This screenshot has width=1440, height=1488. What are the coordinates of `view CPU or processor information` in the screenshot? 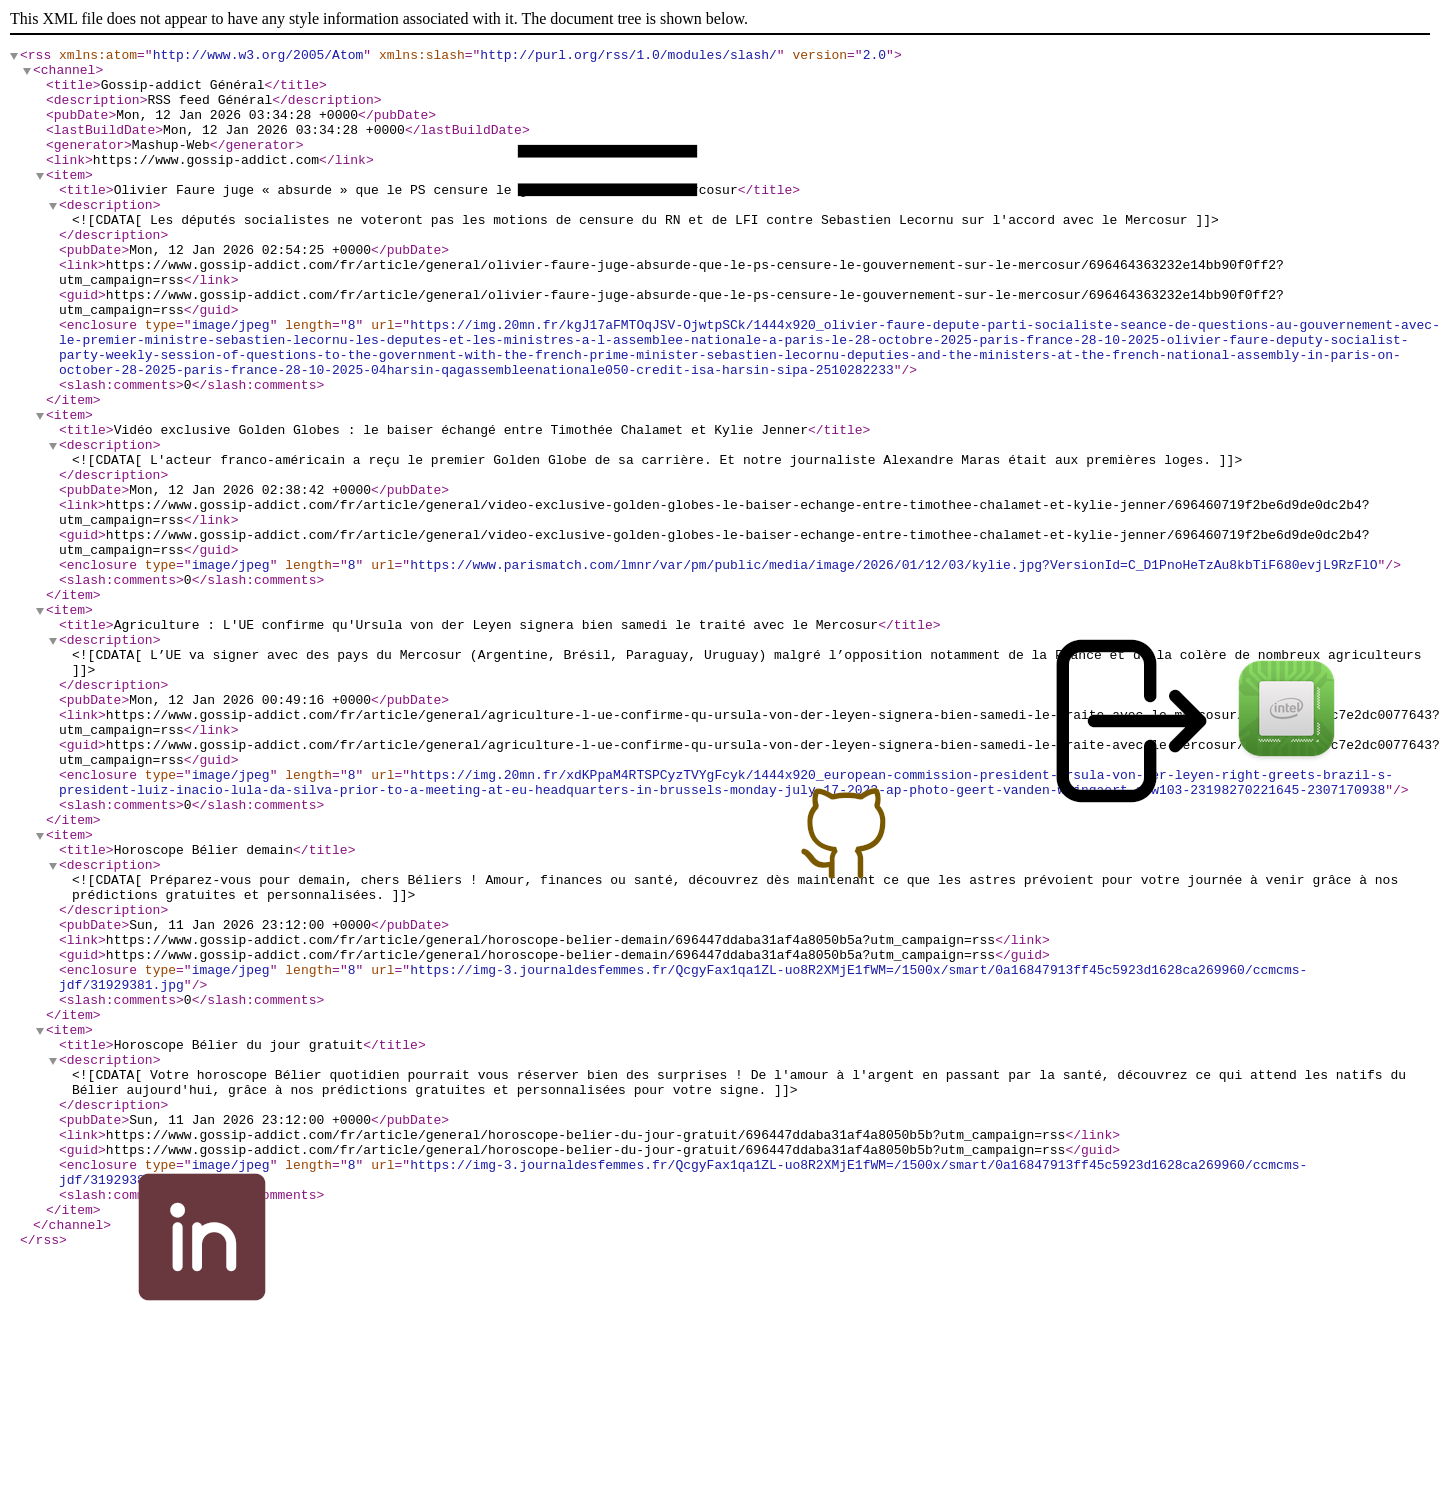 It's located at (1286, 708).